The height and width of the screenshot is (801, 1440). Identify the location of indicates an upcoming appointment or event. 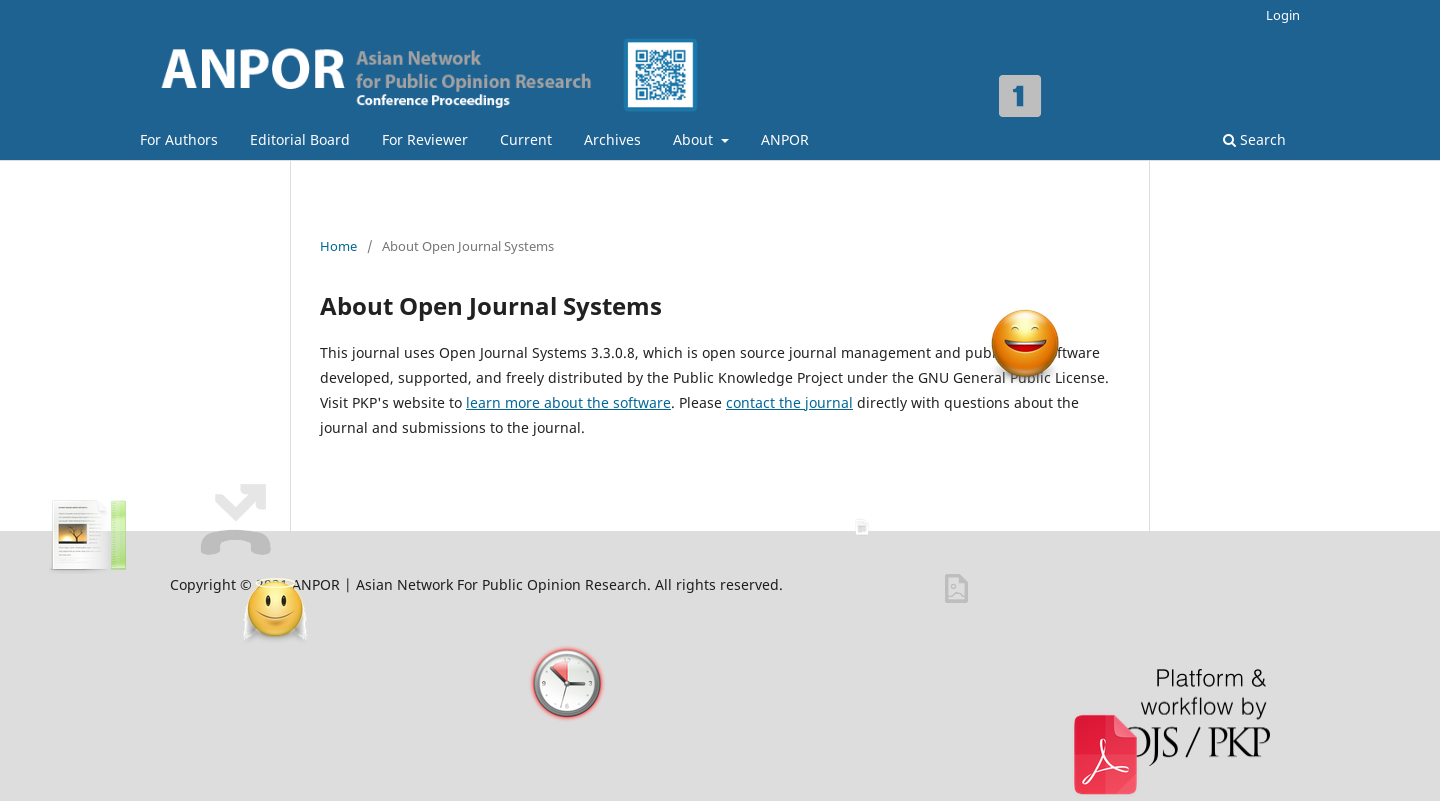
(568, 683).